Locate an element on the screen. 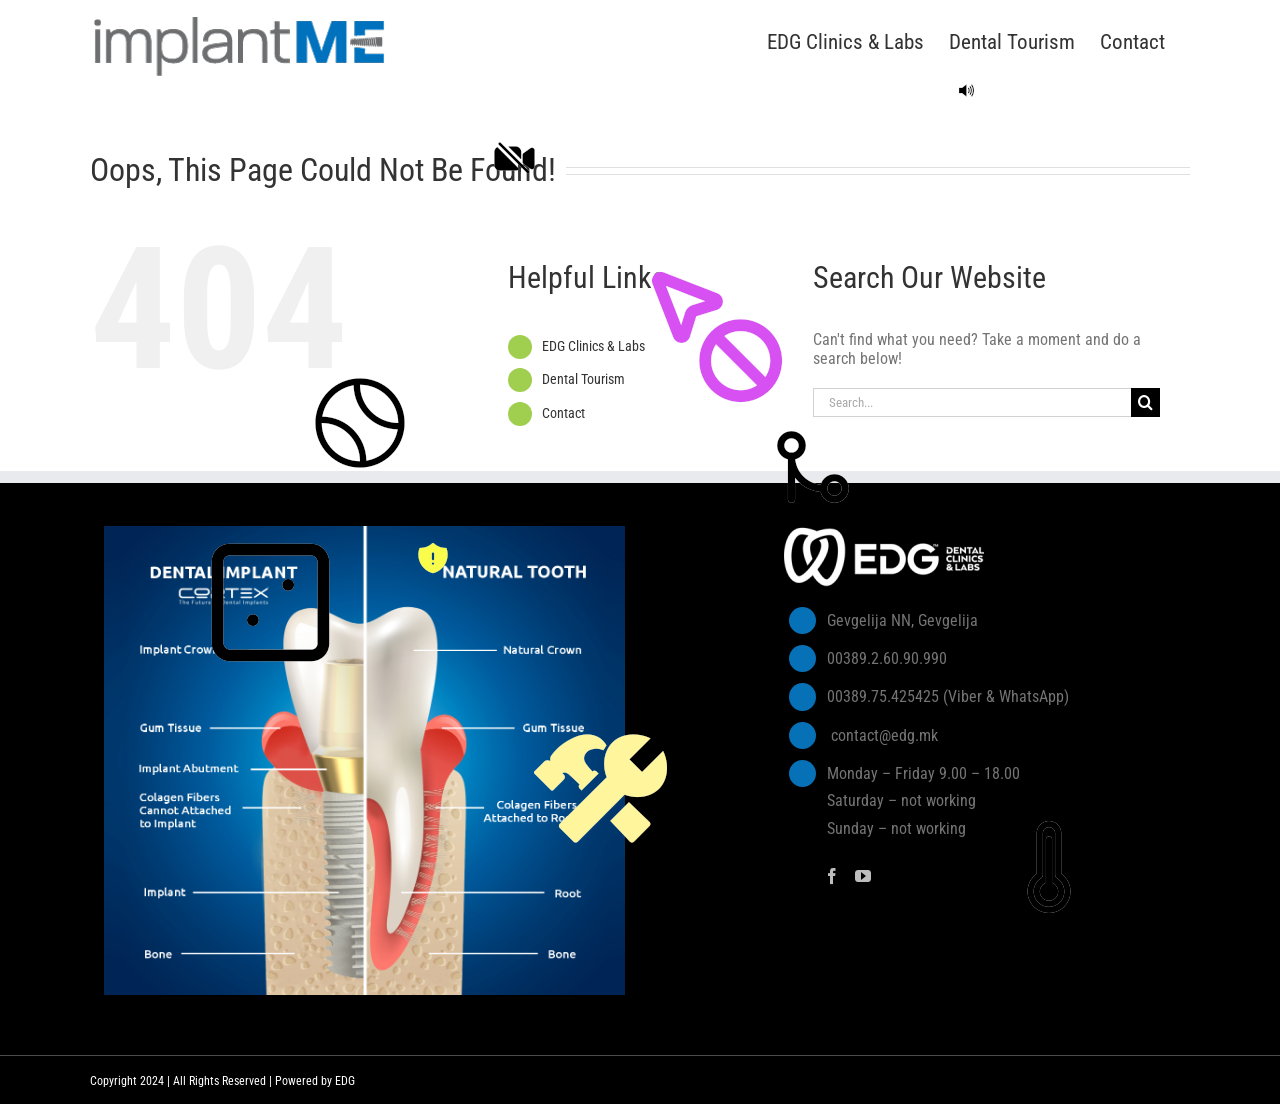  turn off camera or disable video is located at coordinates (514, 158).